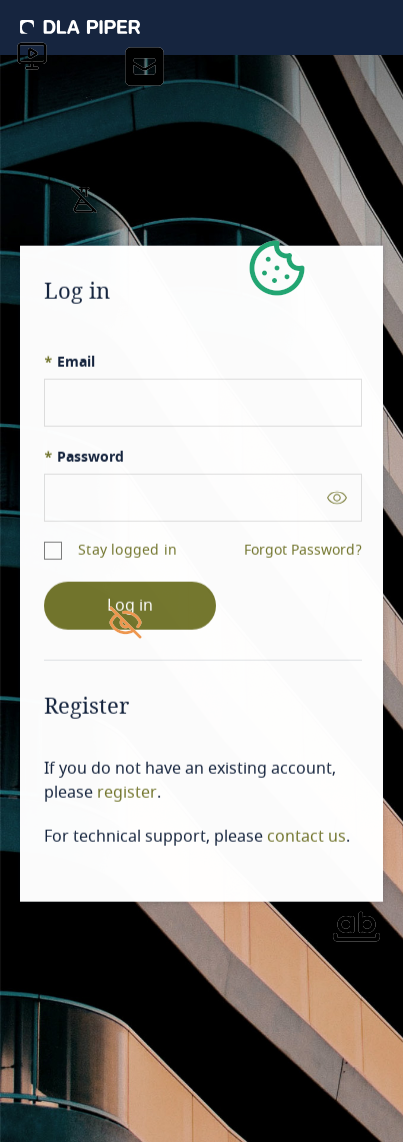 This screenshot has height=1142, width=403. I want to click on open your email inbox, so click(144, 66).